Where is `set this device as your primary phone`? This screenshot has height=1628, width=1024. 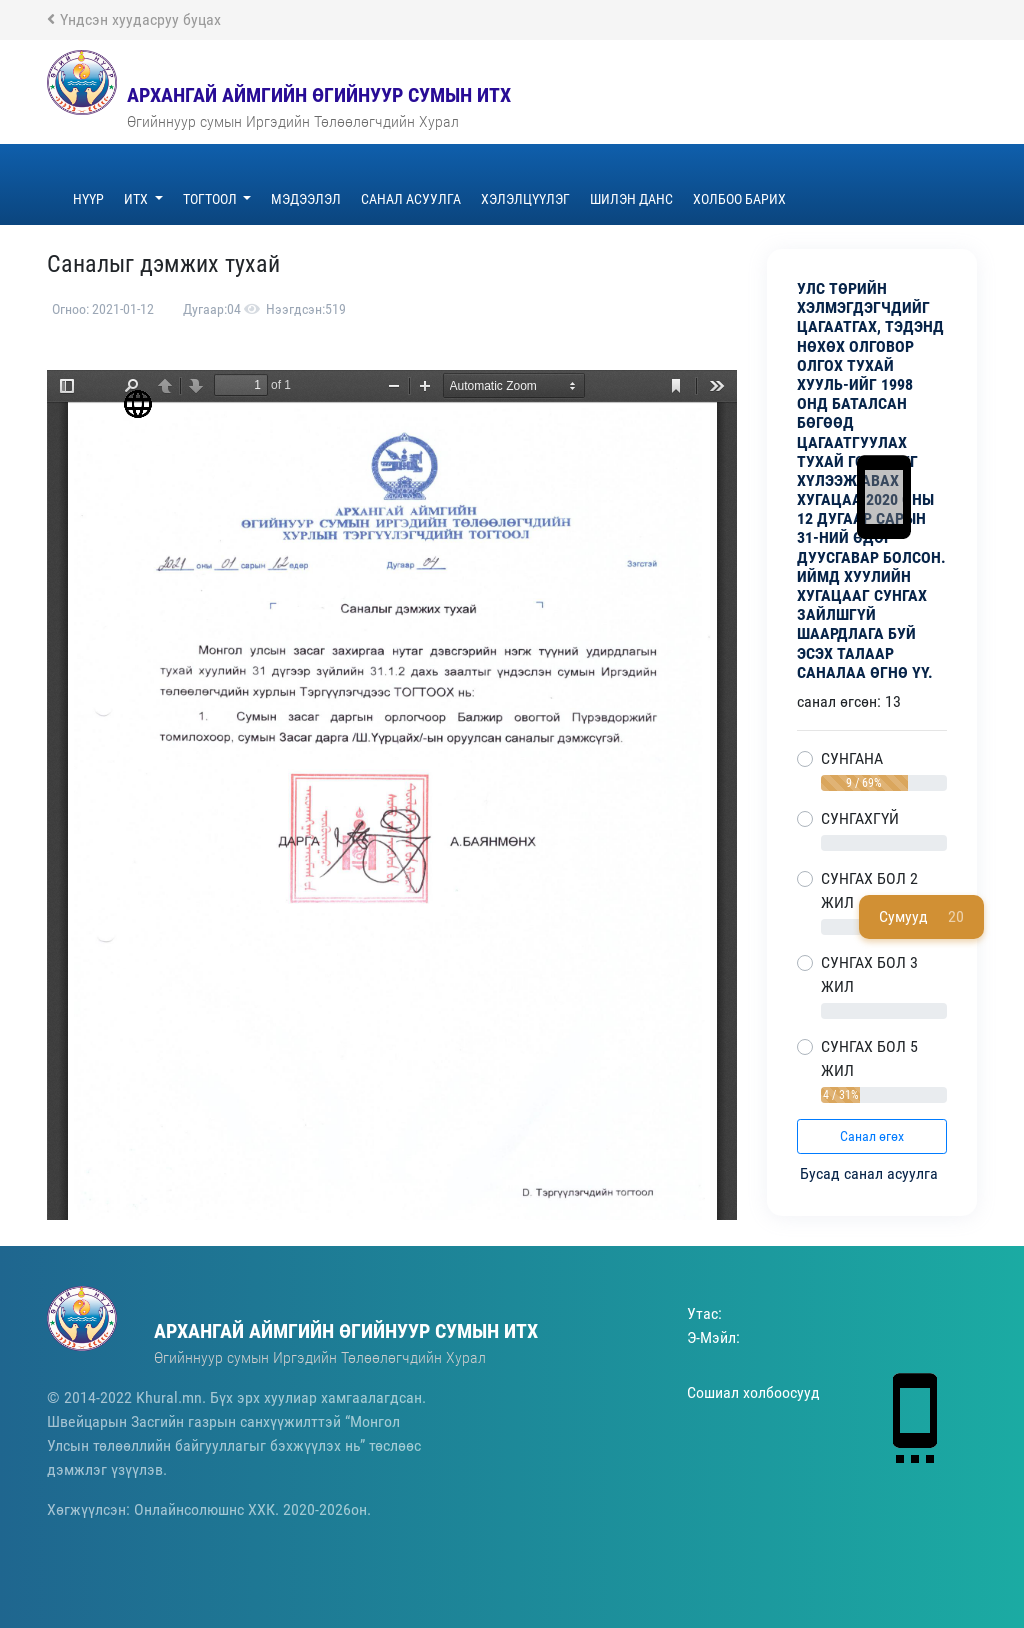 set this device as your primary phone is located at coordinates (884, 497).